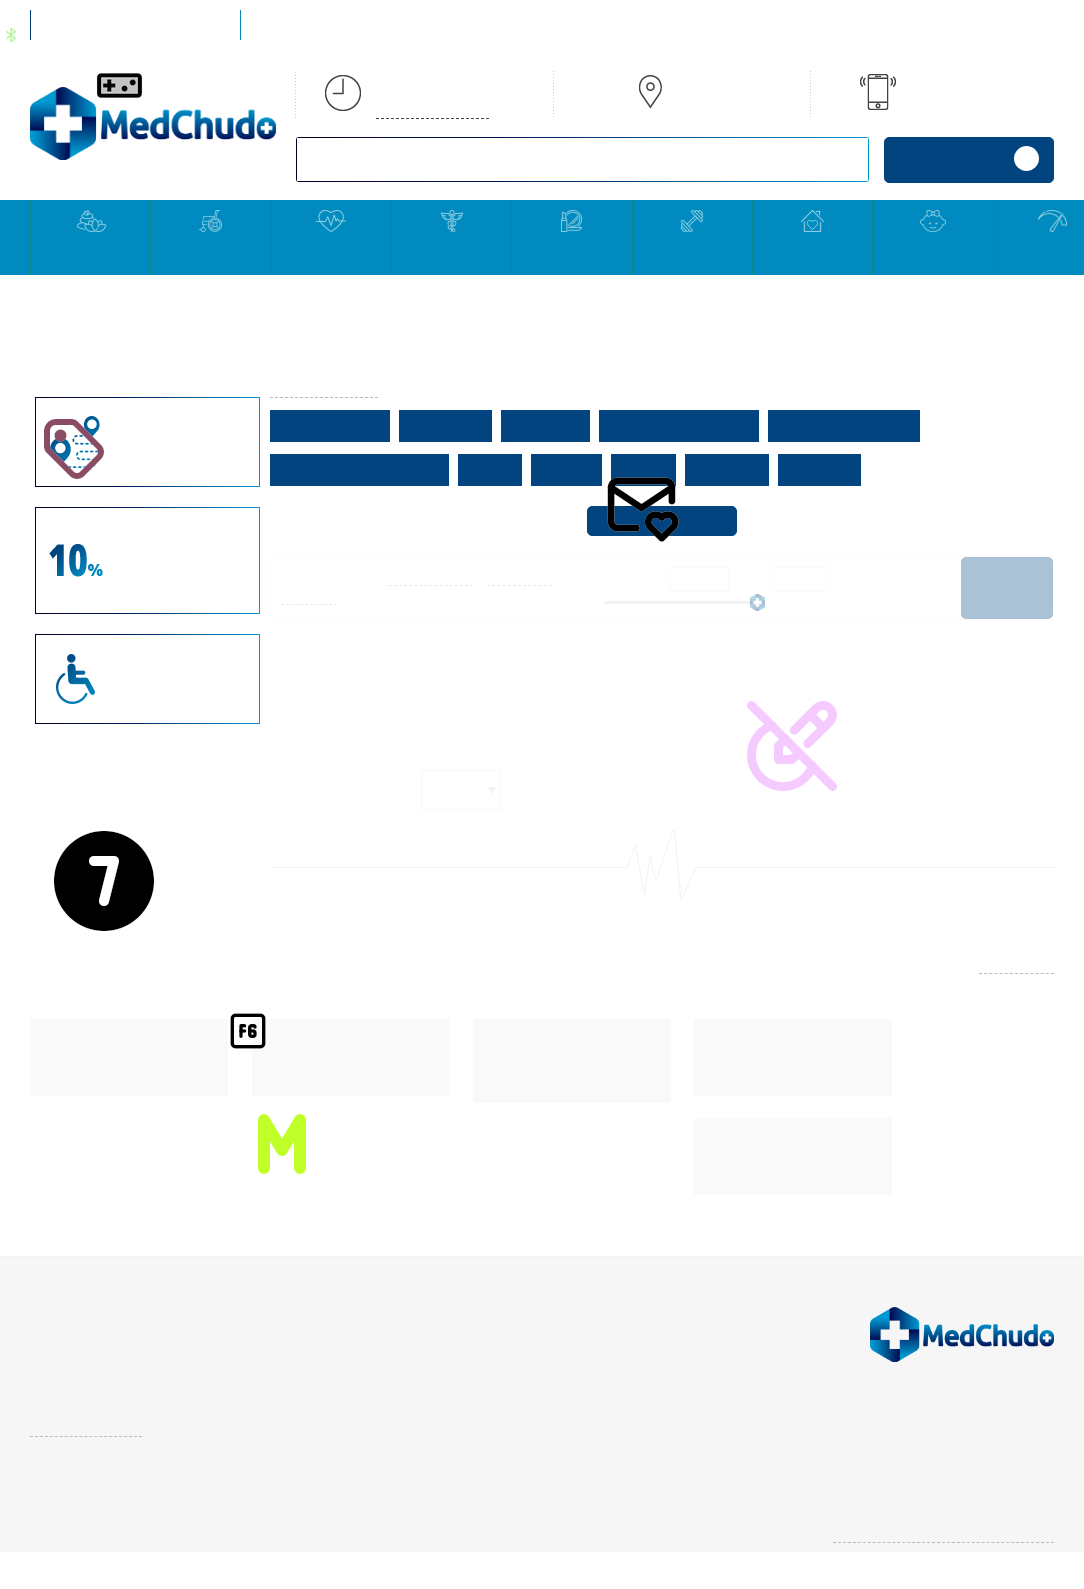 This screenshot has width=1084, height=1589. What do you see at coordinates (792, 746) in the screenshot?
I see `editing is disabled or unavailable` at bounding box center [792, 746].